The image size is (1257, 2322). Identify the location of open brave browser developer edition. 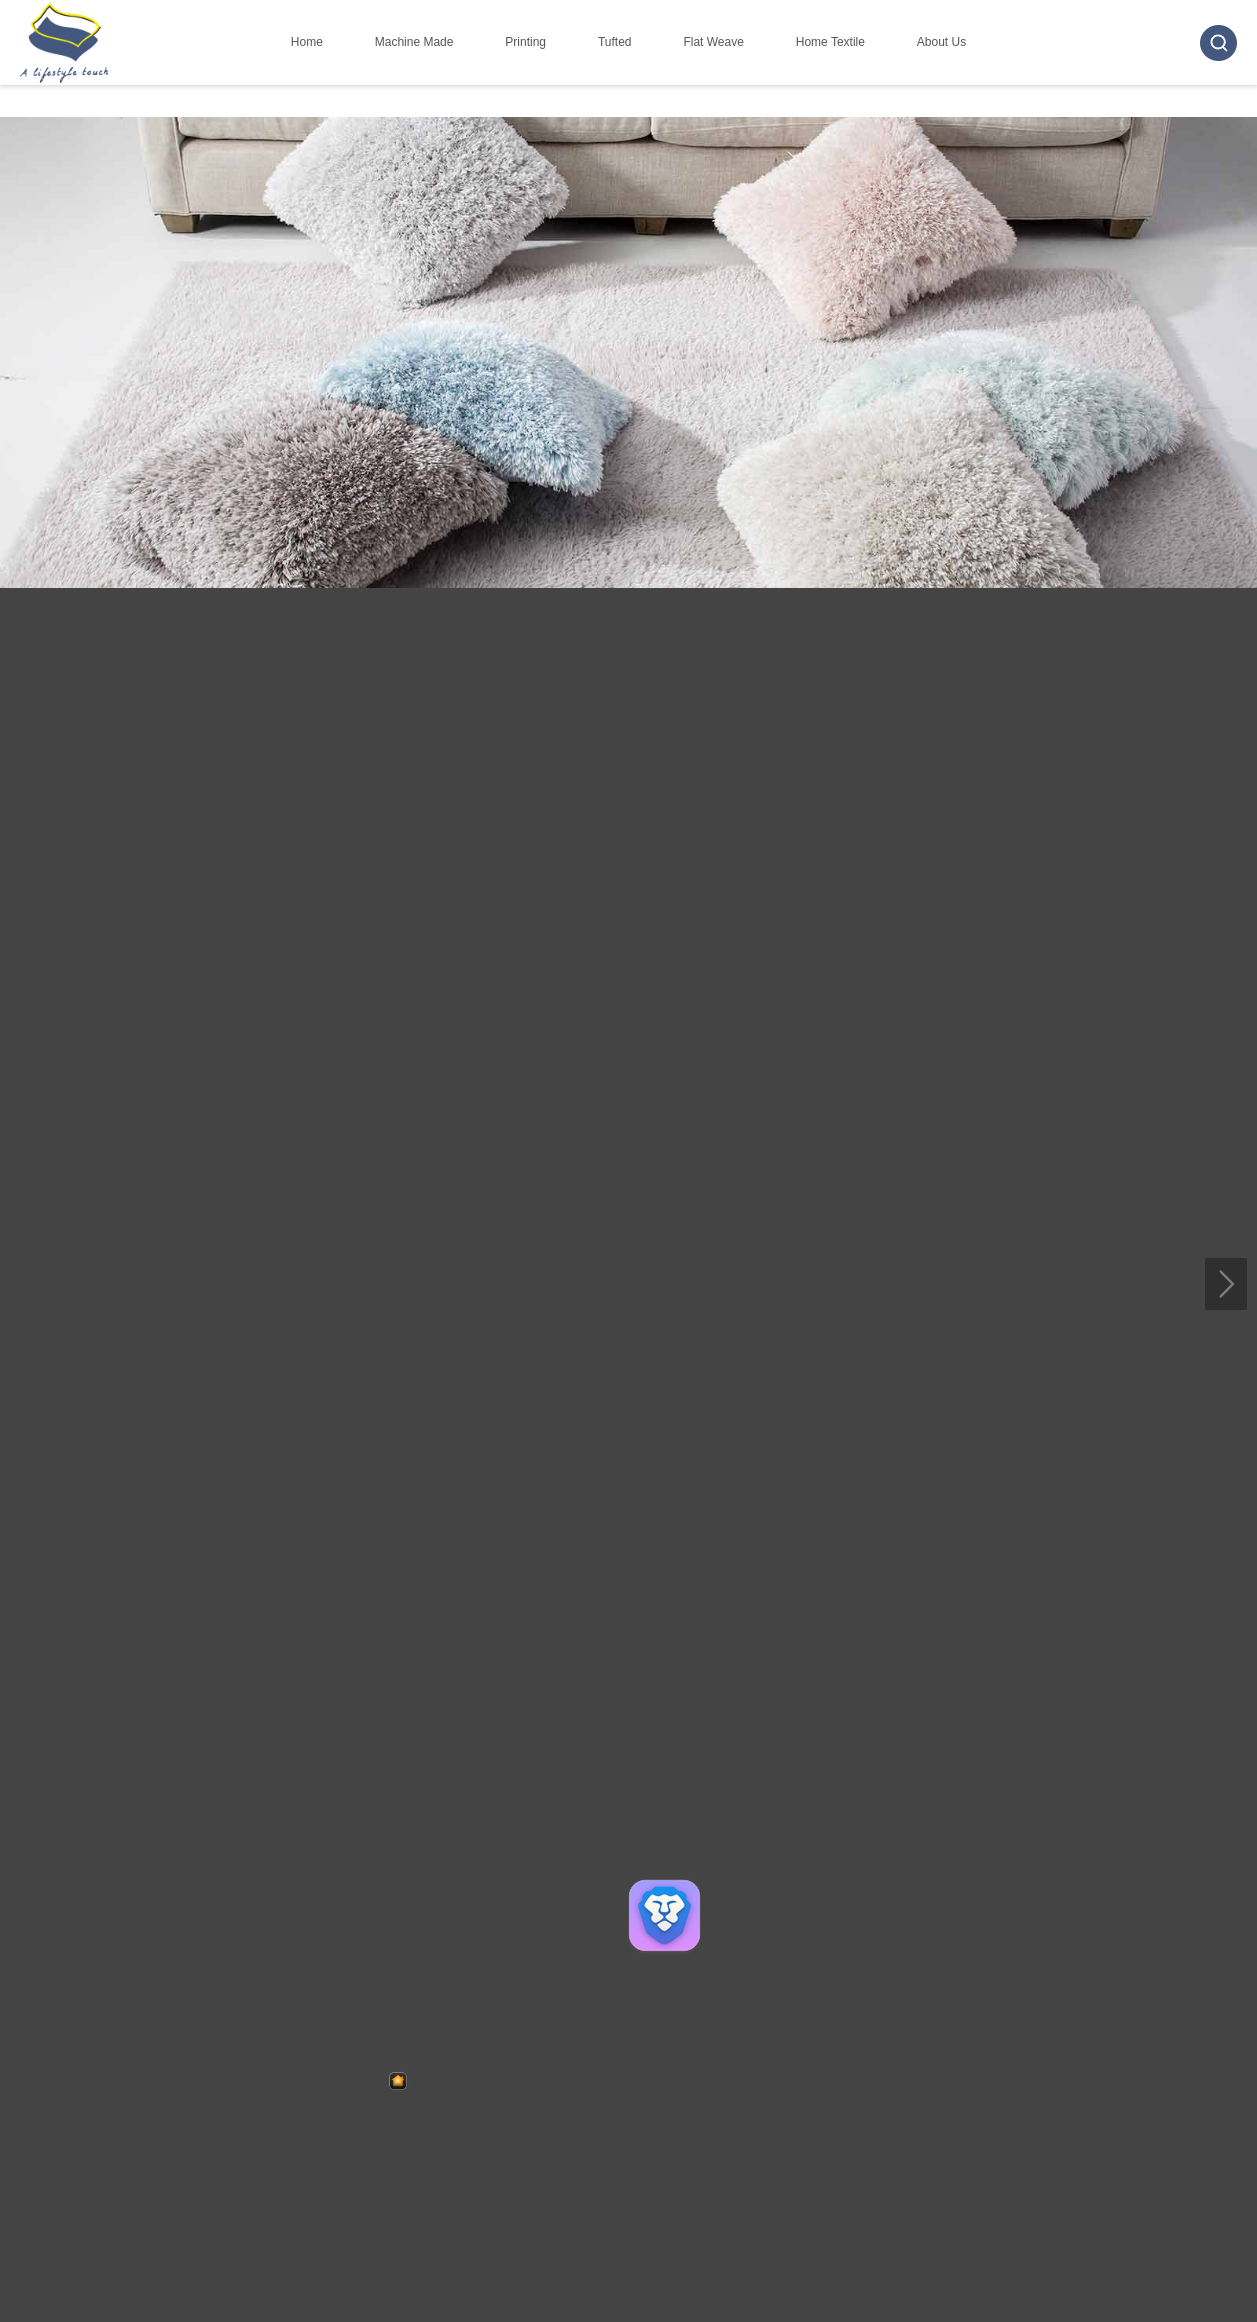
(664, 1915).